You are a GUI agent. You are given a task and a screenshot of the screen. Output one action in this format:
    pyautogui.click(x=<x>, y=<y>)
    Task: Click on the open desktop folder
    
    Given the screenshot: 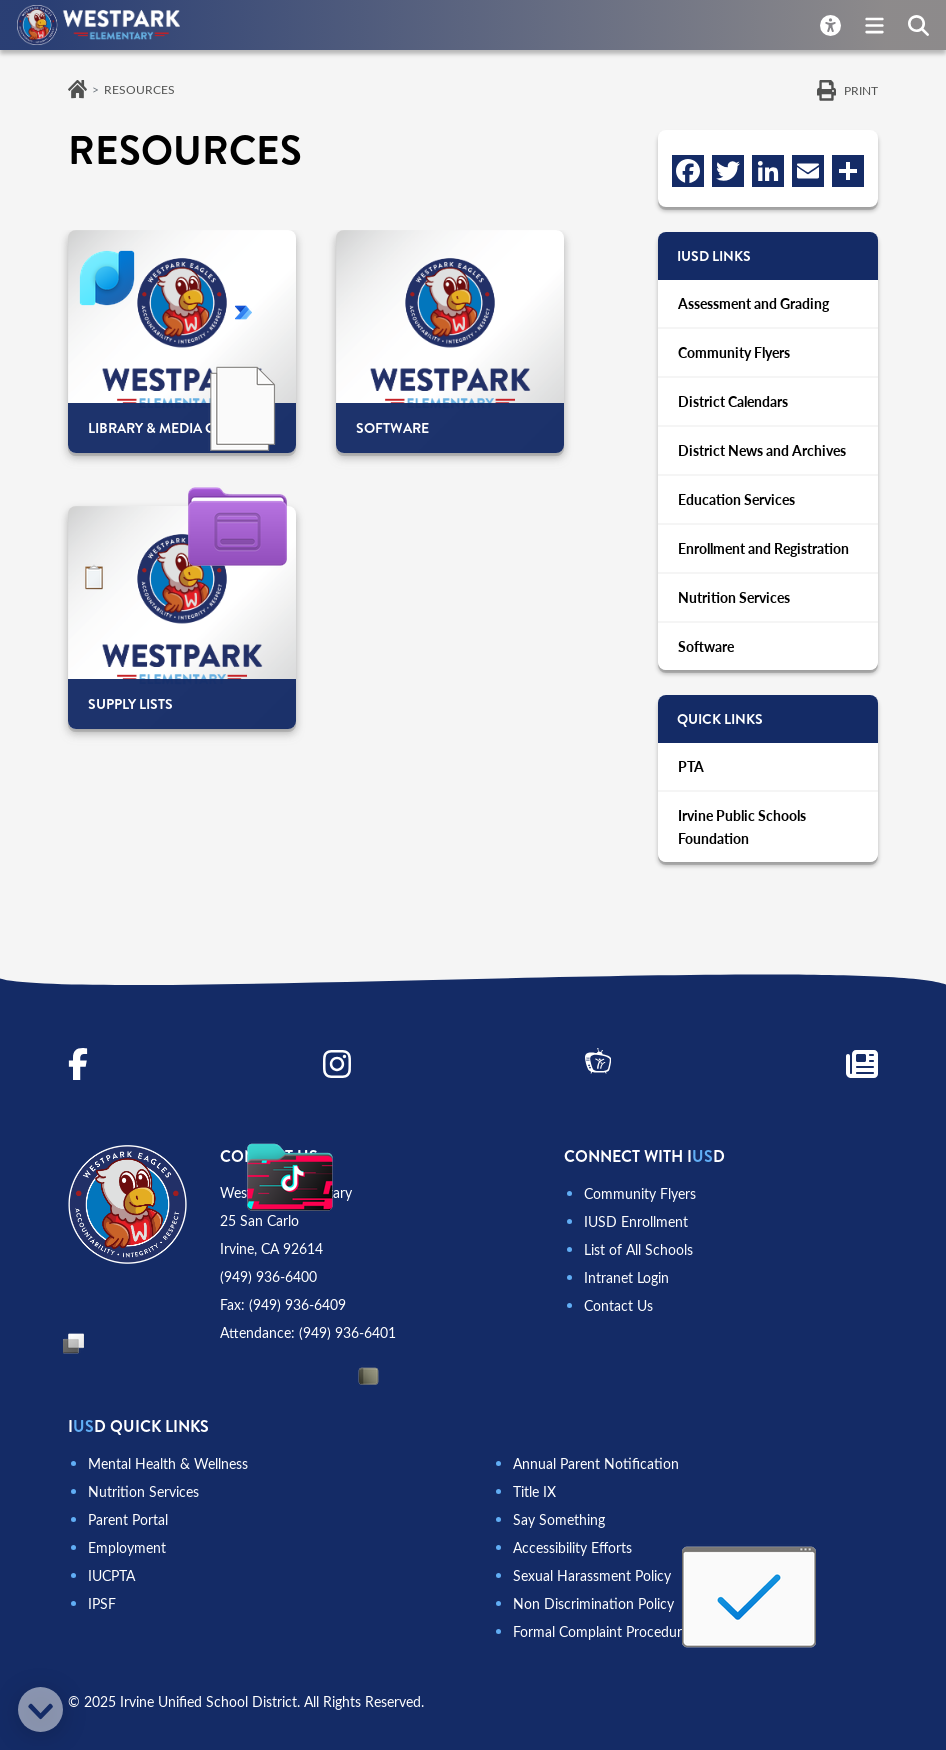 What is the action you would take?
    pyautogui.click(x=237, y=526)
    